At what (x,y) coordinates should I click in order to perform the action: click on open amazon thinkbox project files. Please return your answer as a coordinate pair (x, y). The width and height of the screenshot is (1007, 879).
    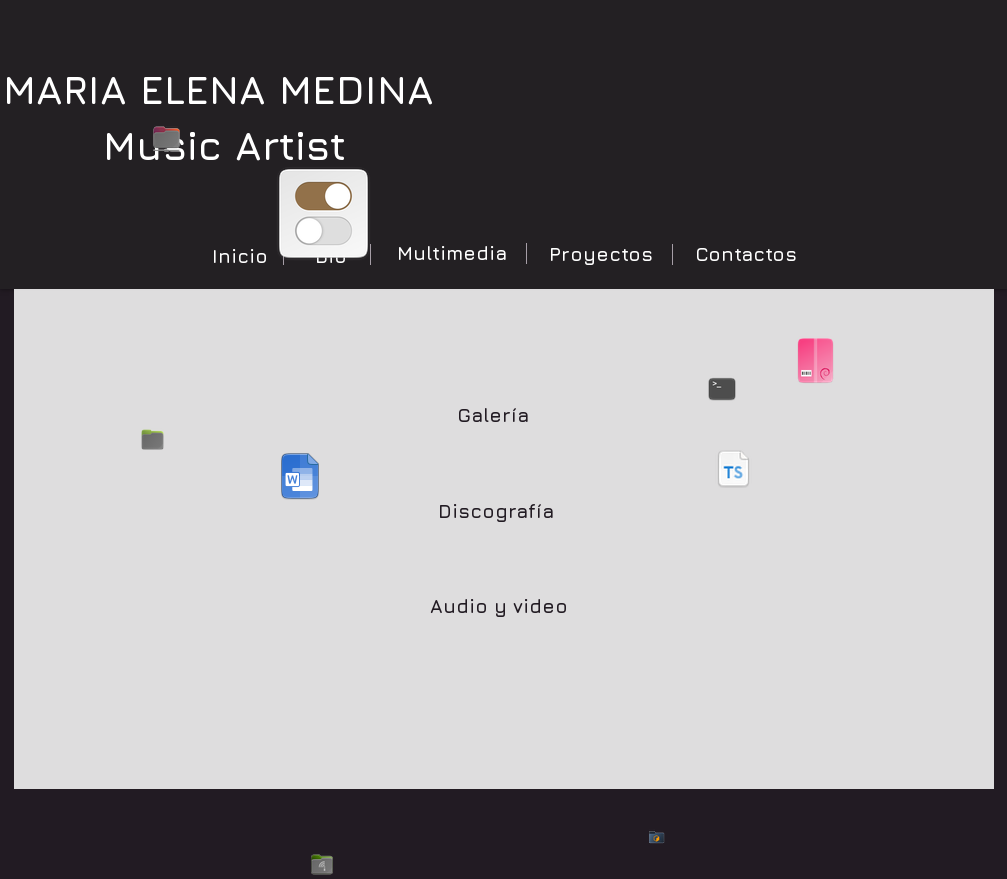
    Looking at the image, I should click on (656, 837).